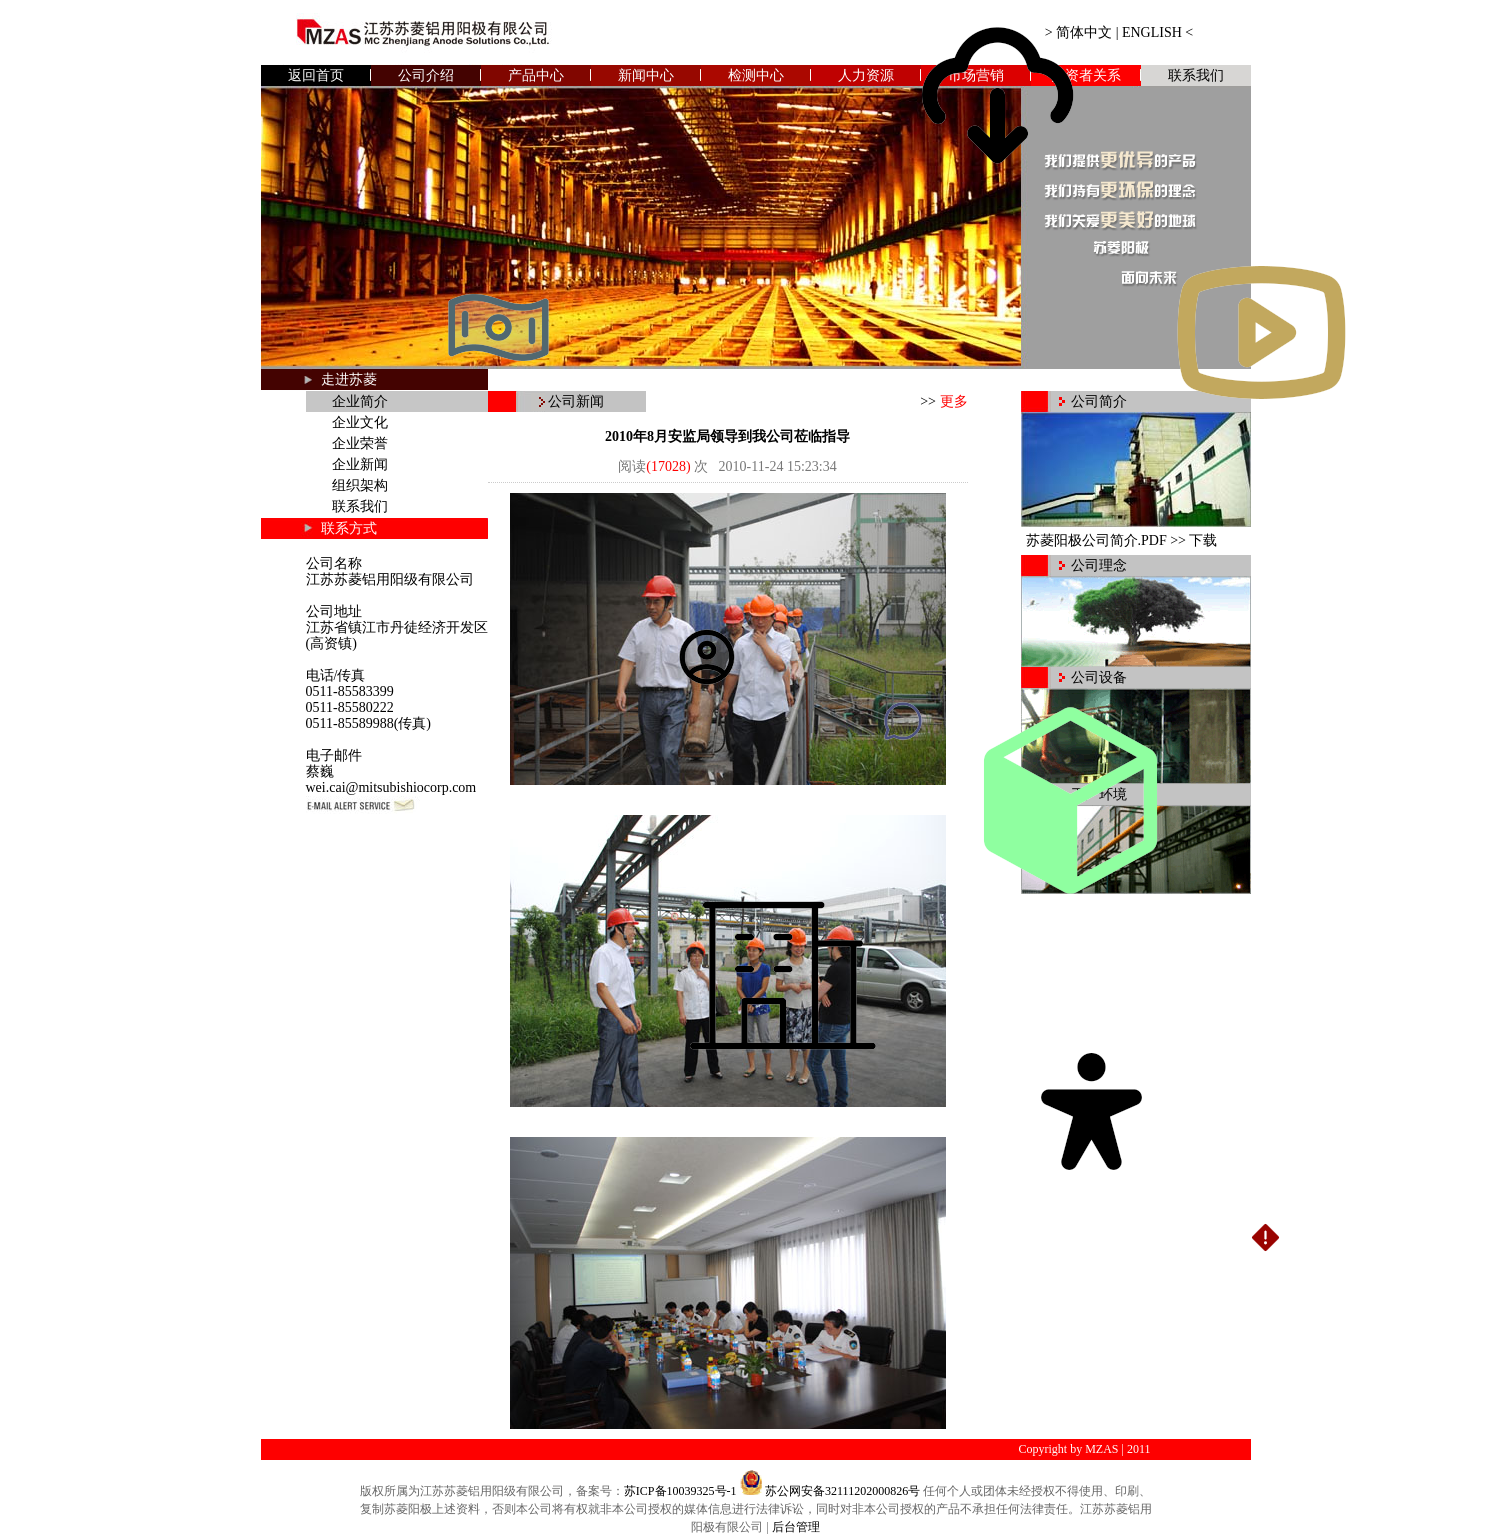  Describe the element at coordinates (1070, 800) in the screenshot. I see `view 3D model or object` at that location.